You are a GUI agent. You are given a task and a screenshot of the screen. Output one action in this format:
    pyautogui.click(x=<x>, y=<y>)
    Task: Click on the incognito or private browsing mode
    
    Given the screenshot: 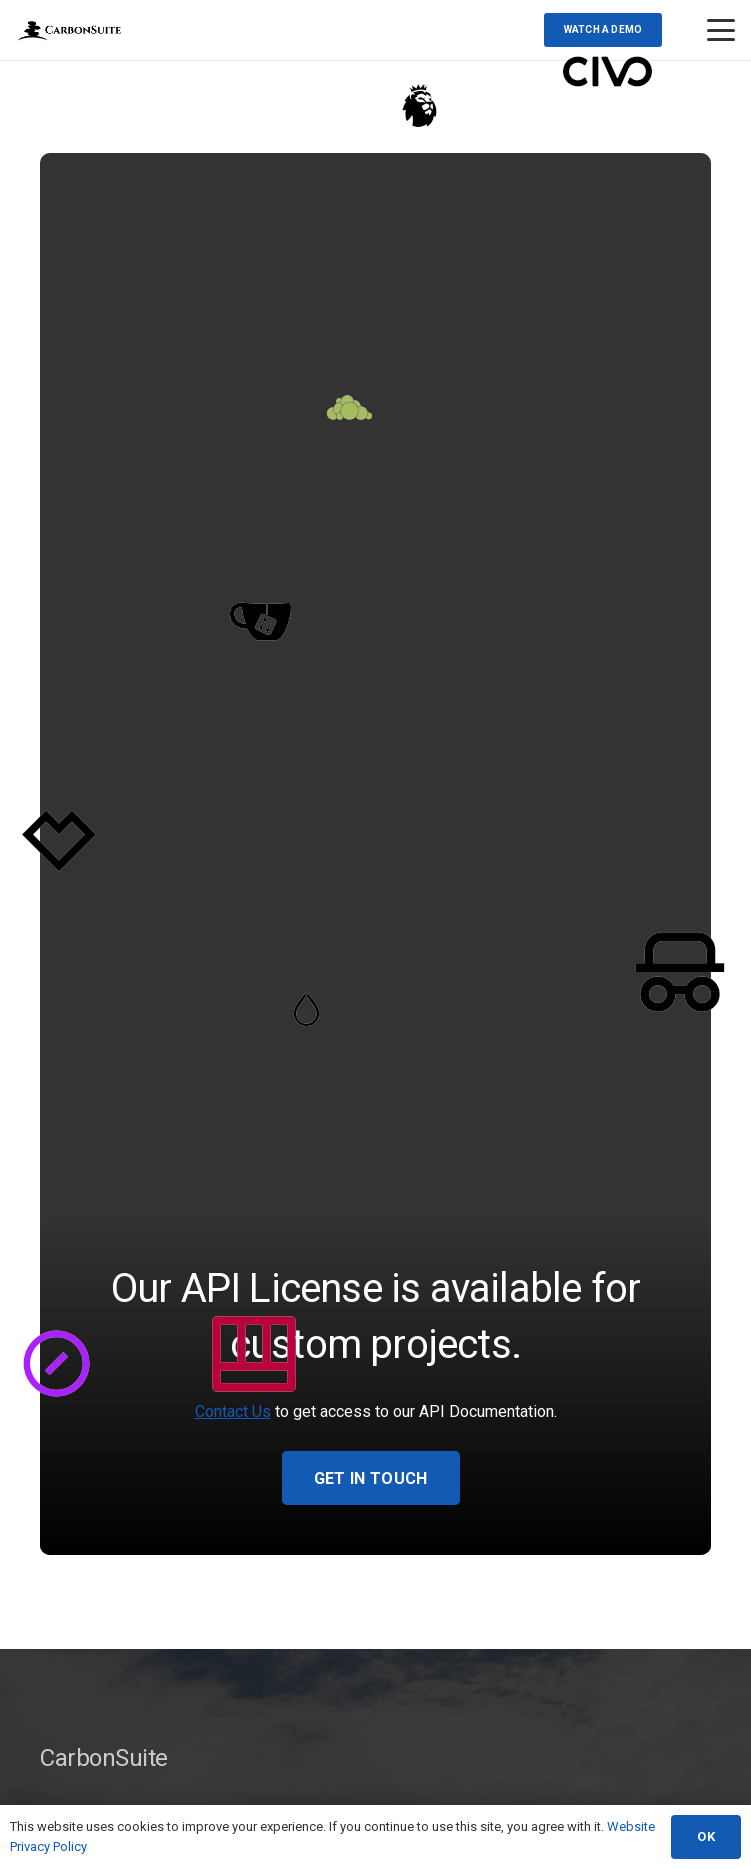 What is the action you would take?
    pyautogui.click(x=680, y=972)
    